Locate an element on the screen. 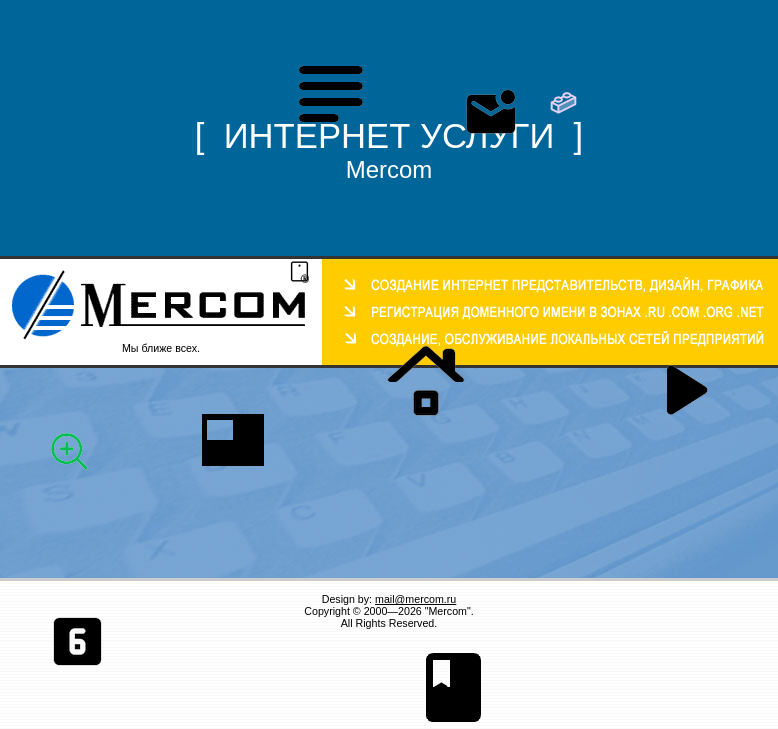  view featured video content is located at coordinates (233, 440).